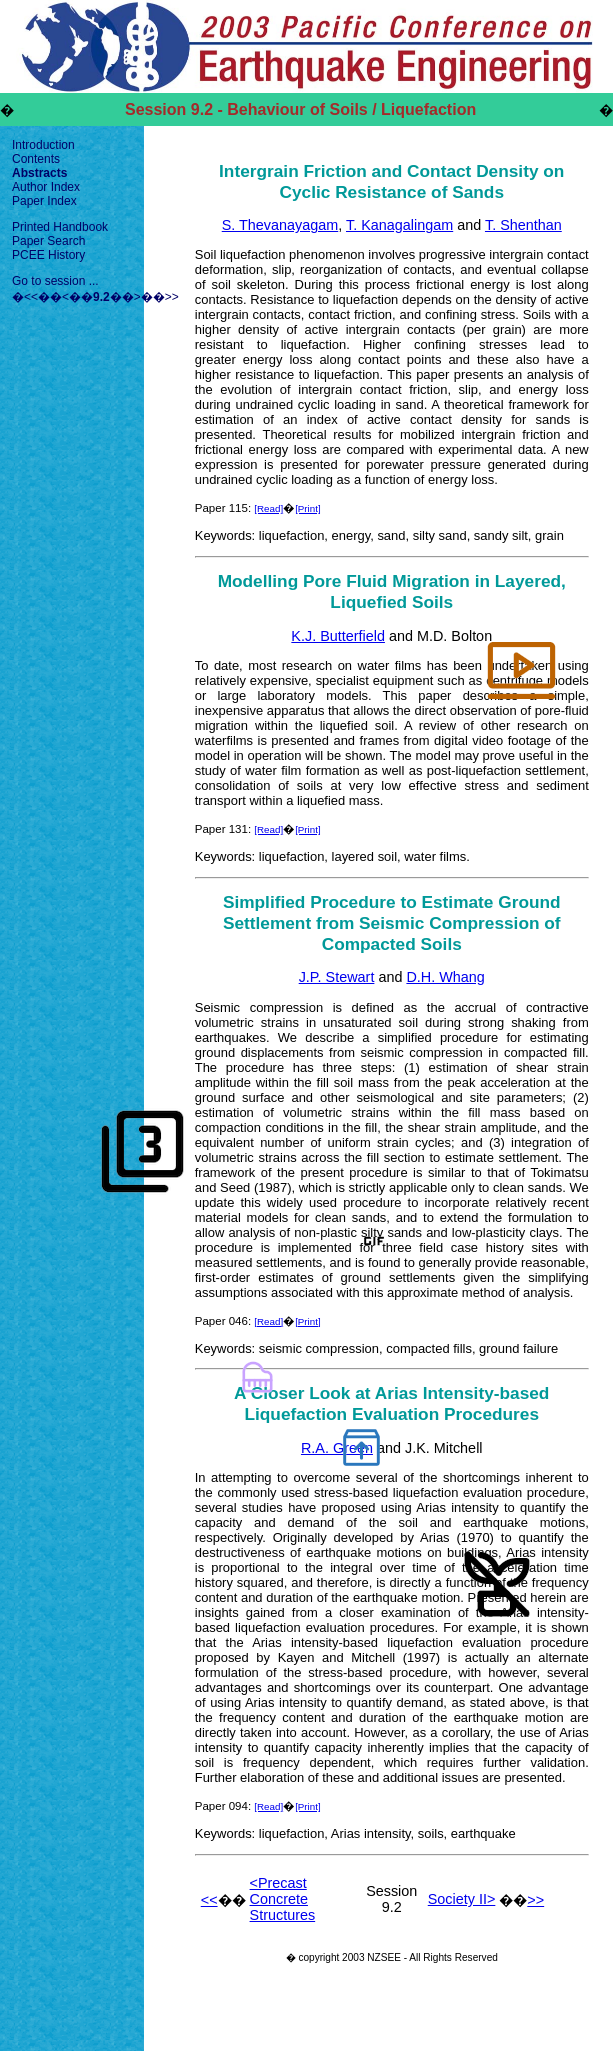 The image size is (613, 2051). Describe the element at coordinates (374, 1241) in the screenshot. I see `insert a GIF into a message or post` at that location.